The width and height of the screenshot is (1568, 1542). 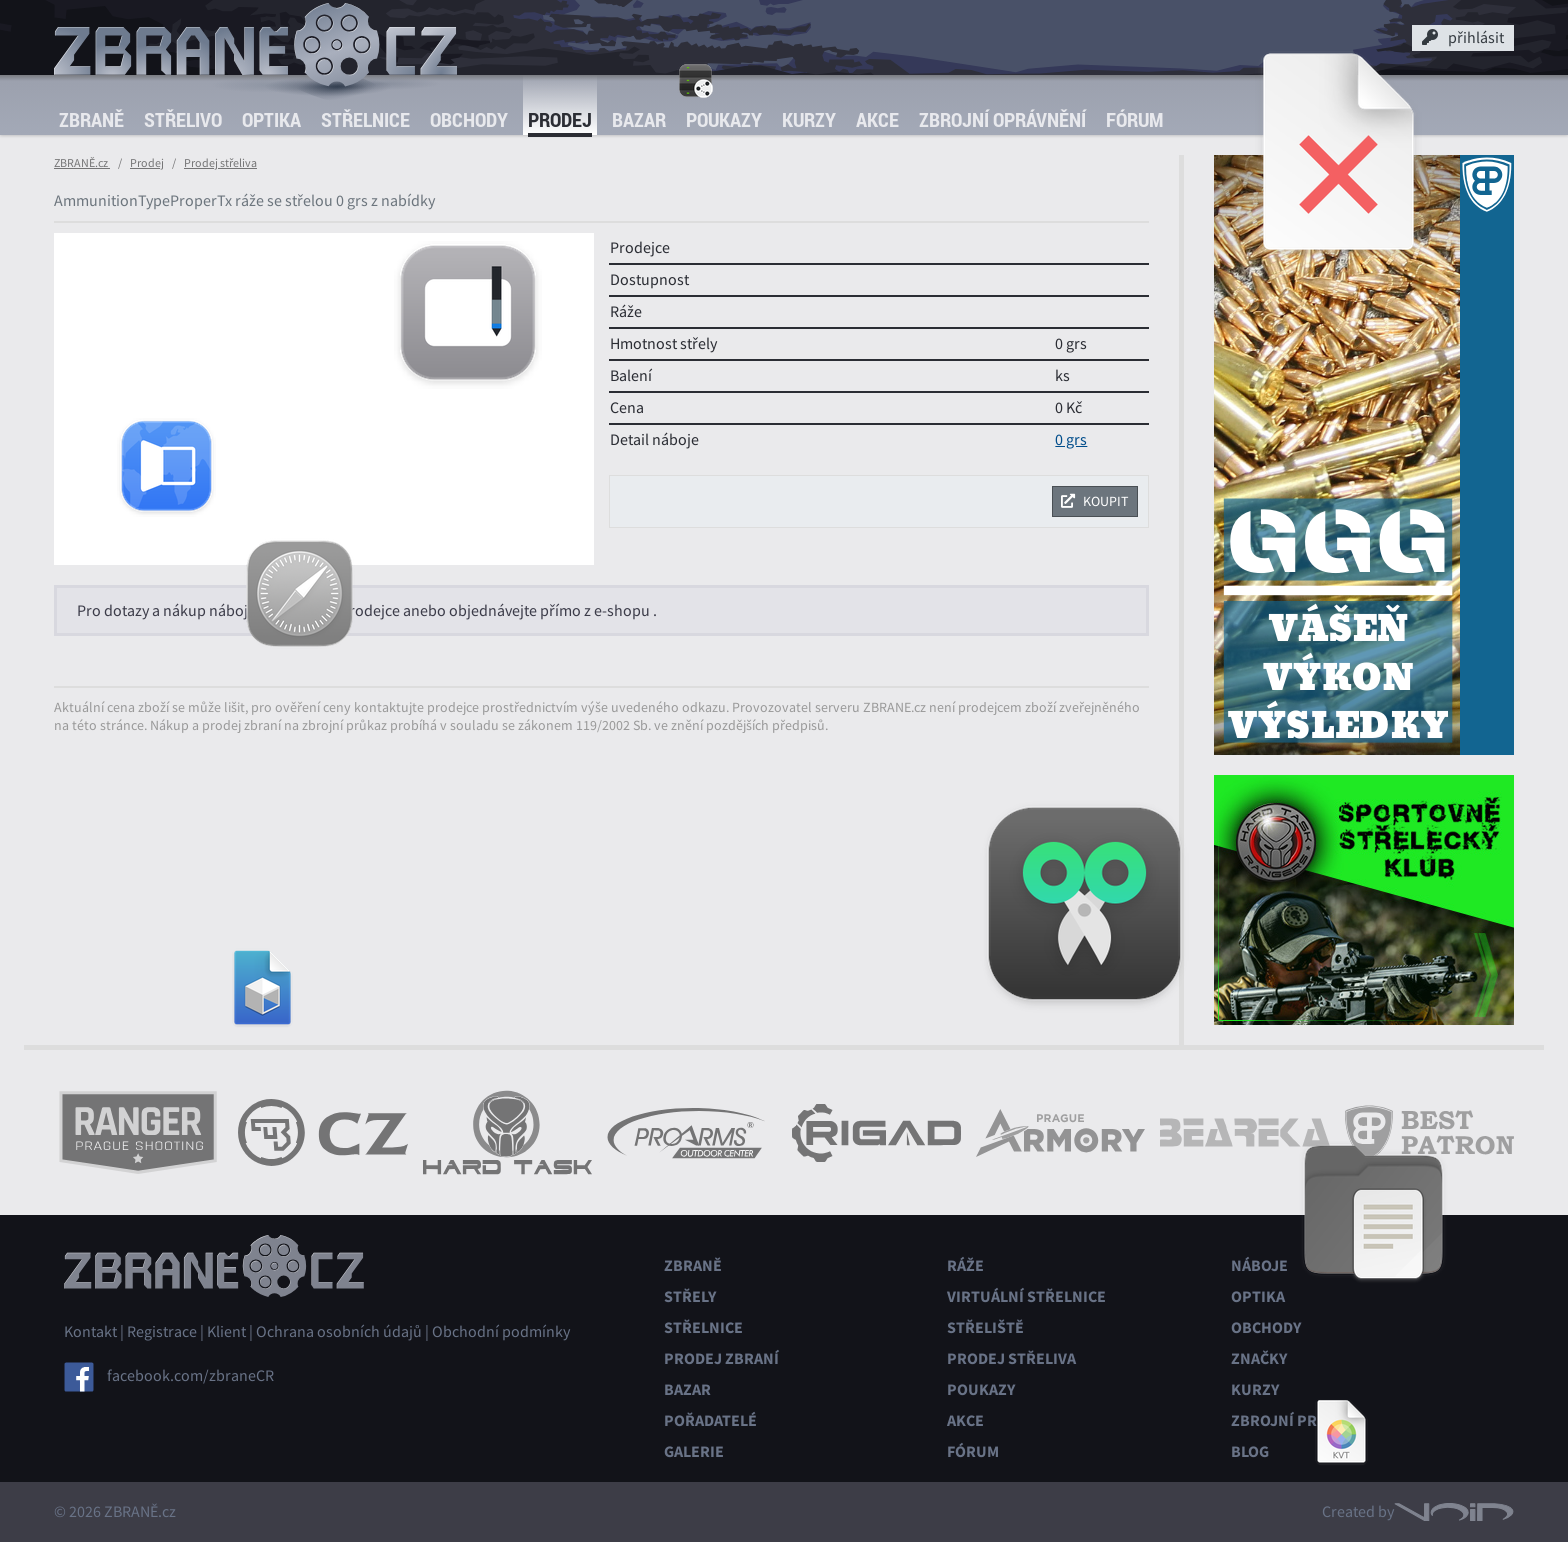 What do you see at coordinates (1373, 1209) in the screenshot?
I see `open a file from folder` at bounding box center [1373, 1209].